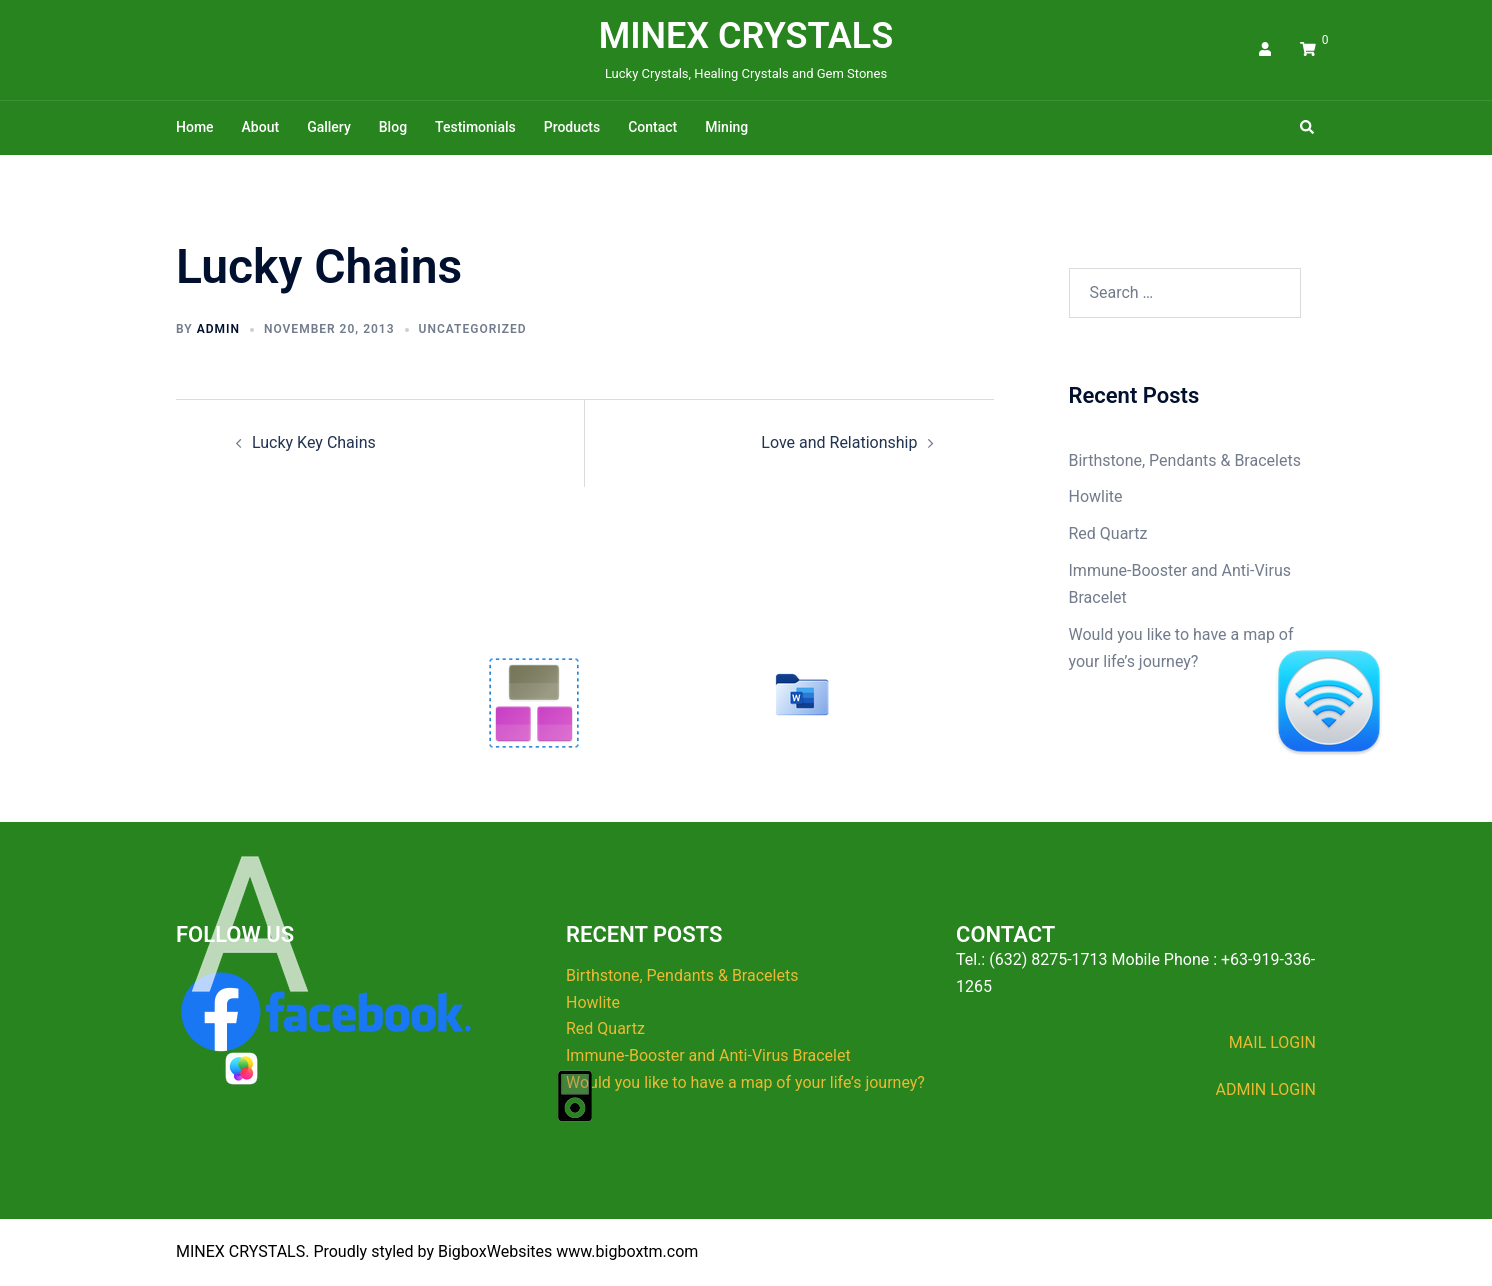 The image size is (1492, 1286). What do you see at coordinates (534, 703) in the screenshot?
I see `select all items in the current view` at bounding box center [534, 703].